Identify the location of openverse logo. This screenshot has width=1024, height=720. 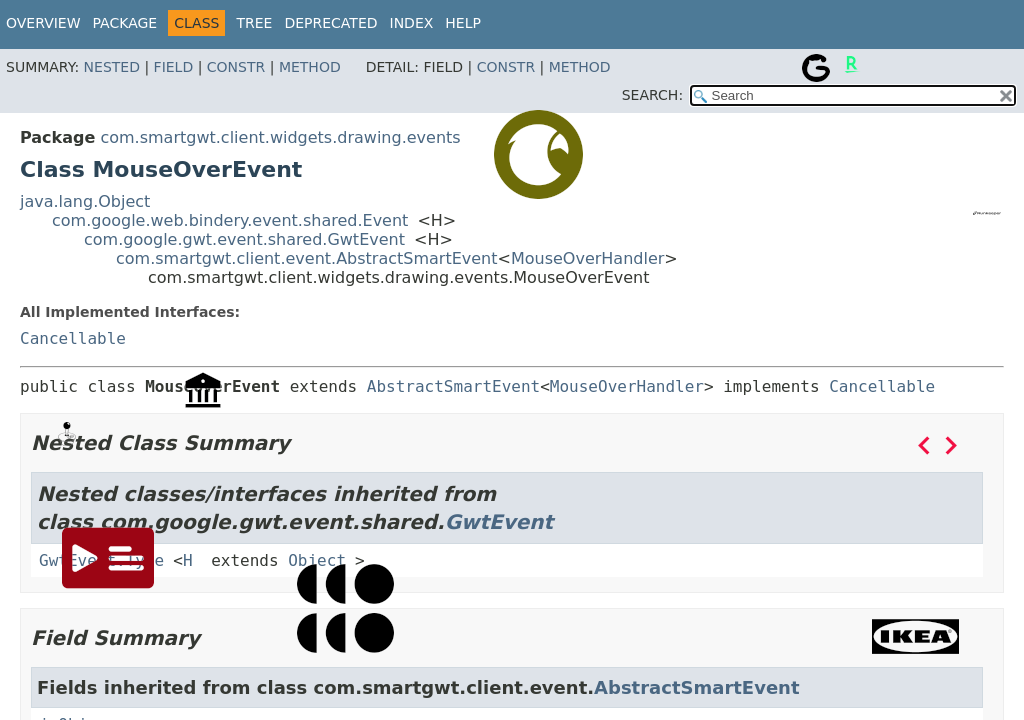
(345, 608).